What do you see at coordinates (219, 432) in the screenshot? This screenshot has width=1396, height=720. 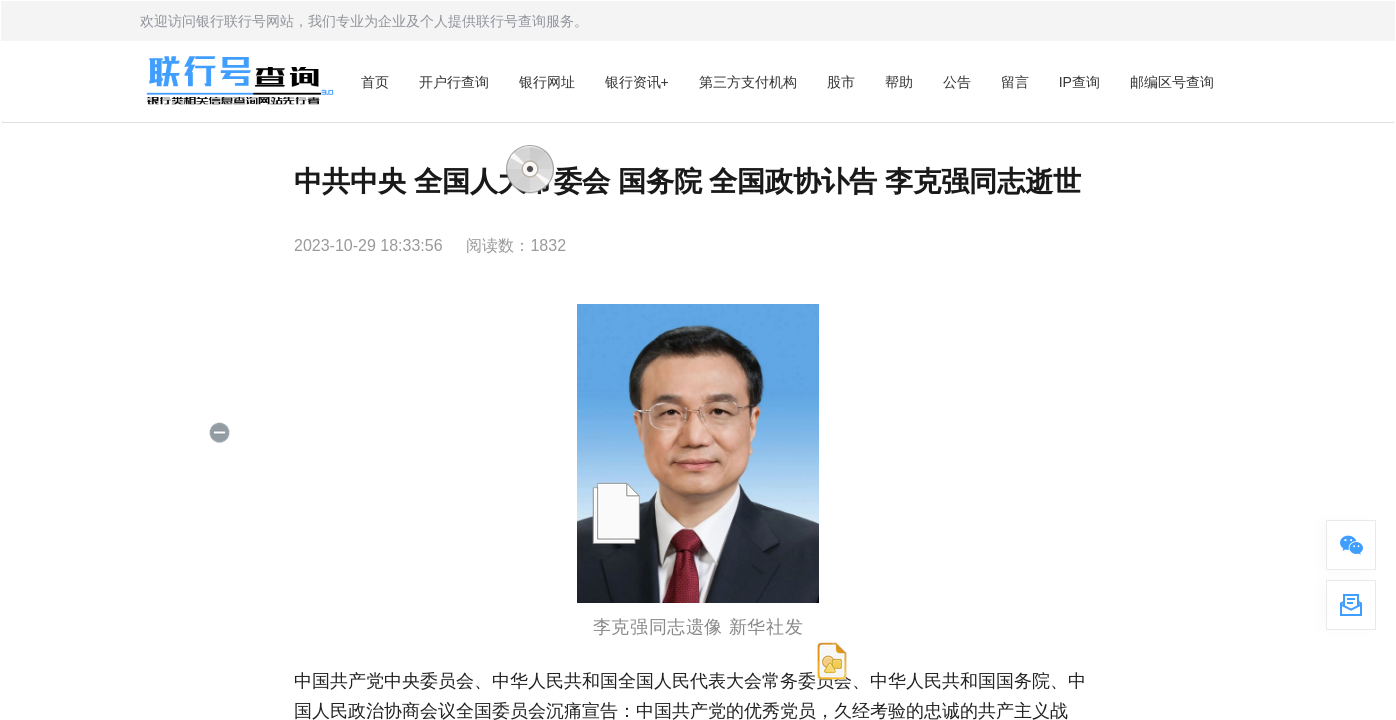 I see `indicates file excluded from dropbox selective sync` at bounding box center [219, 432].